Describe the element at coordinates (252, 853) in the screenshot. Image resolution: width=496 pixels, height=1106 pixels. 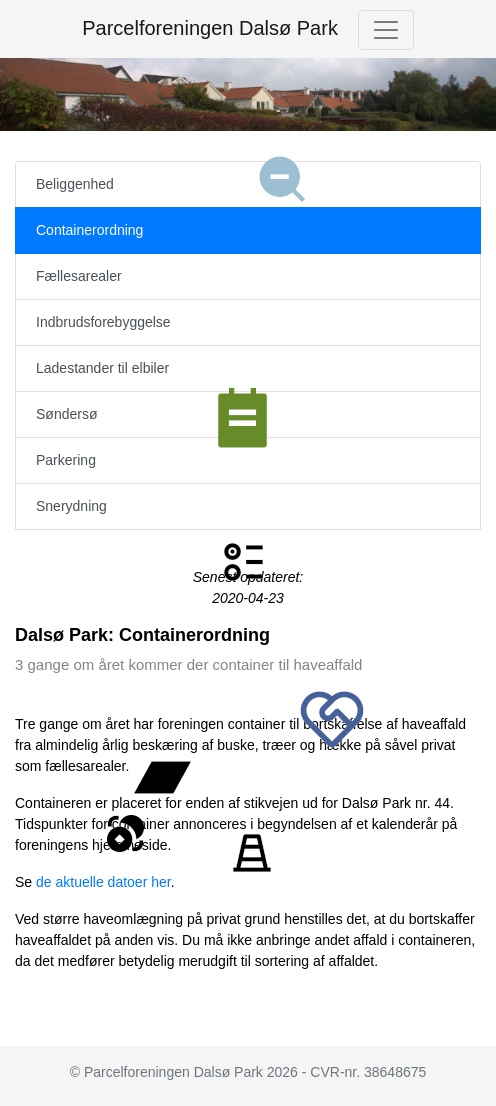
I see `indicates a road closure or blocked area` at that location.